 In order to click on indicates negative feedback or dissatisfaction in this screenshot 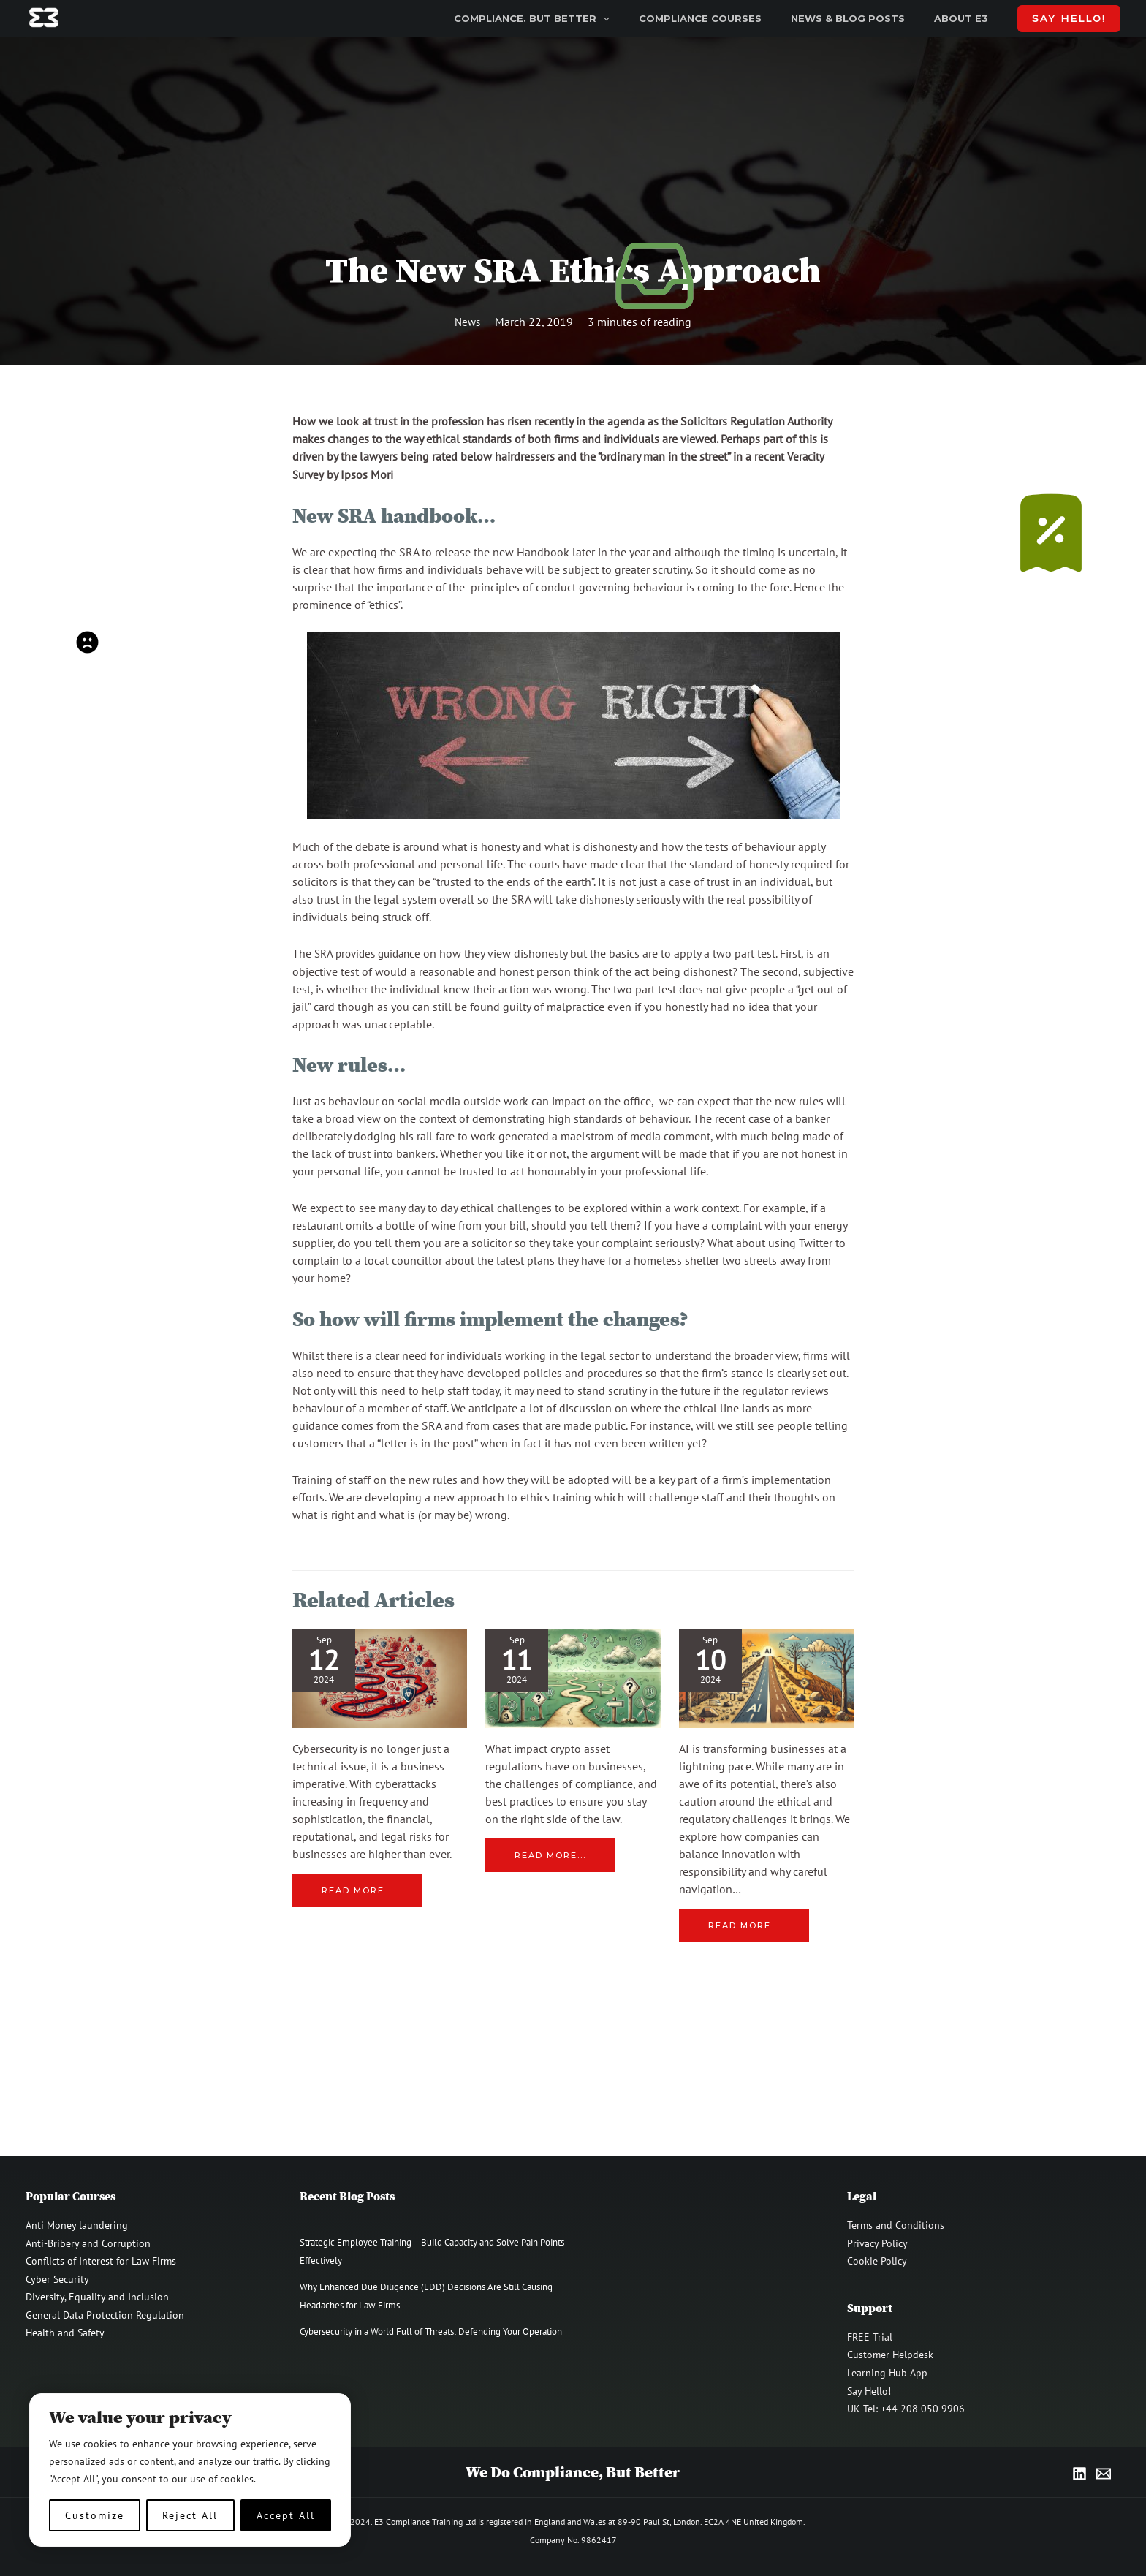, I will do `click(87, 642)`.